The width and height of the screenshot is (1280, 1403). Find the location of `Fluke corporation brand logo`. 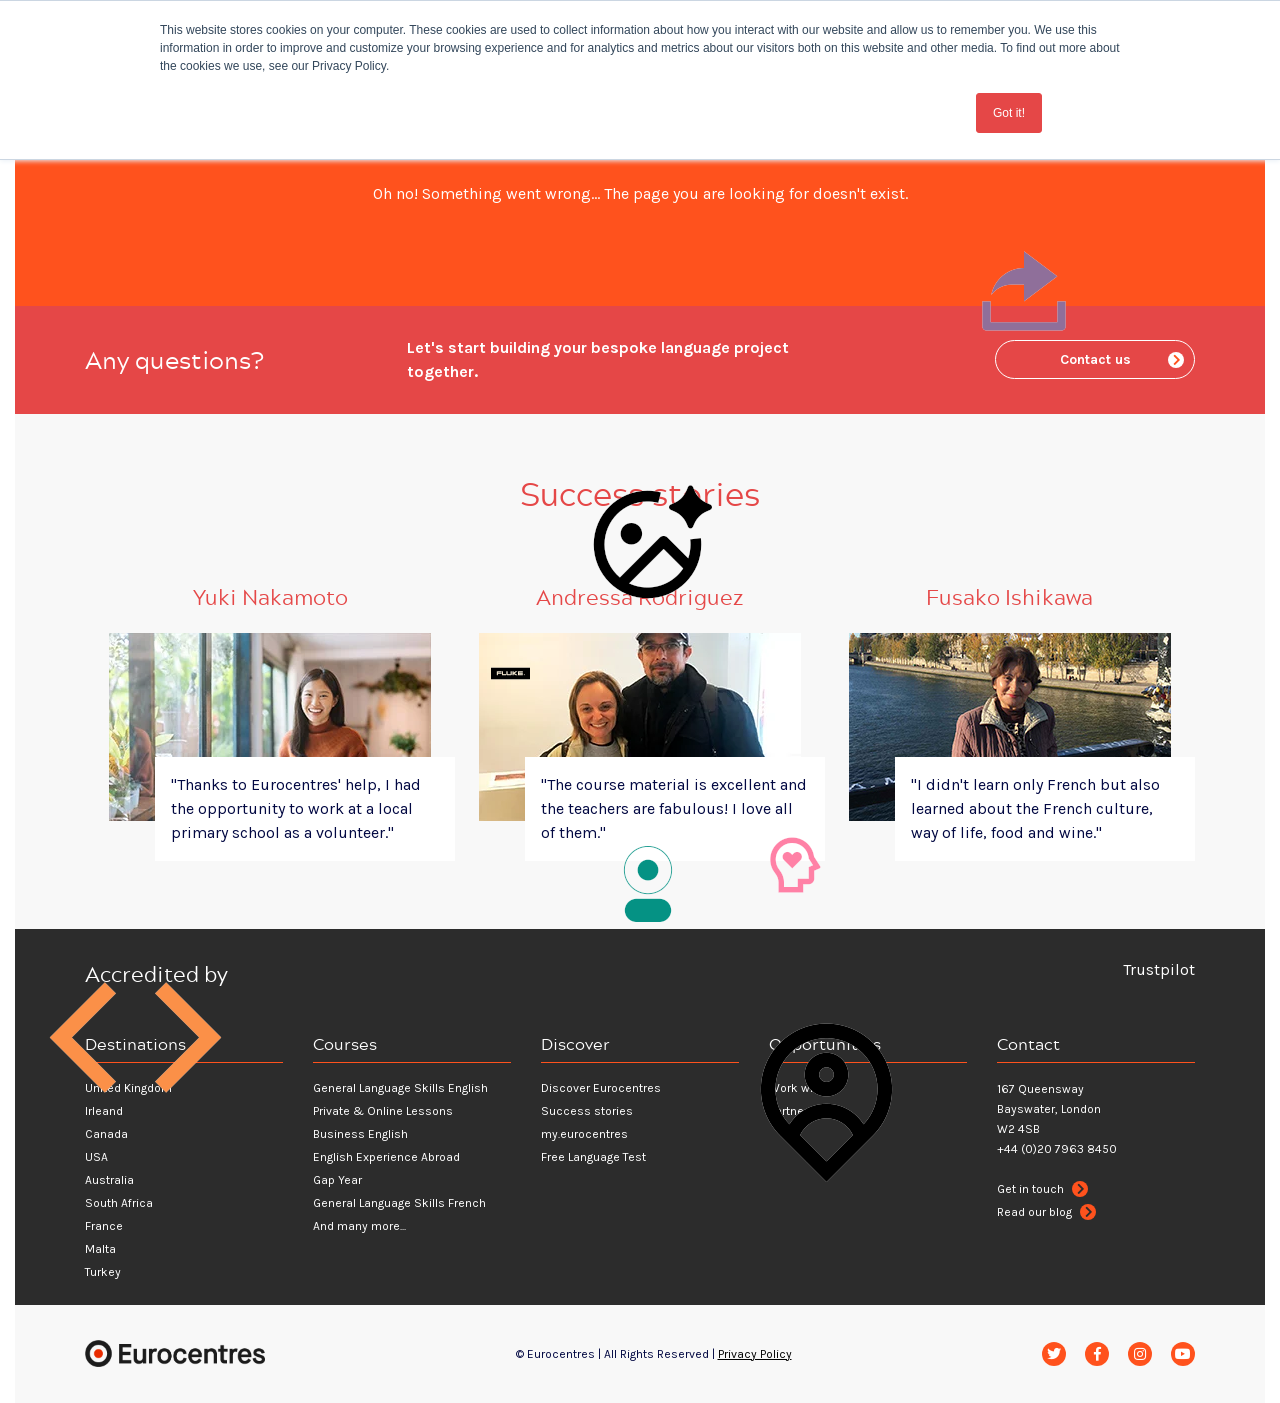

Fluke corporation brand logo is located at coordinates (510, 673).